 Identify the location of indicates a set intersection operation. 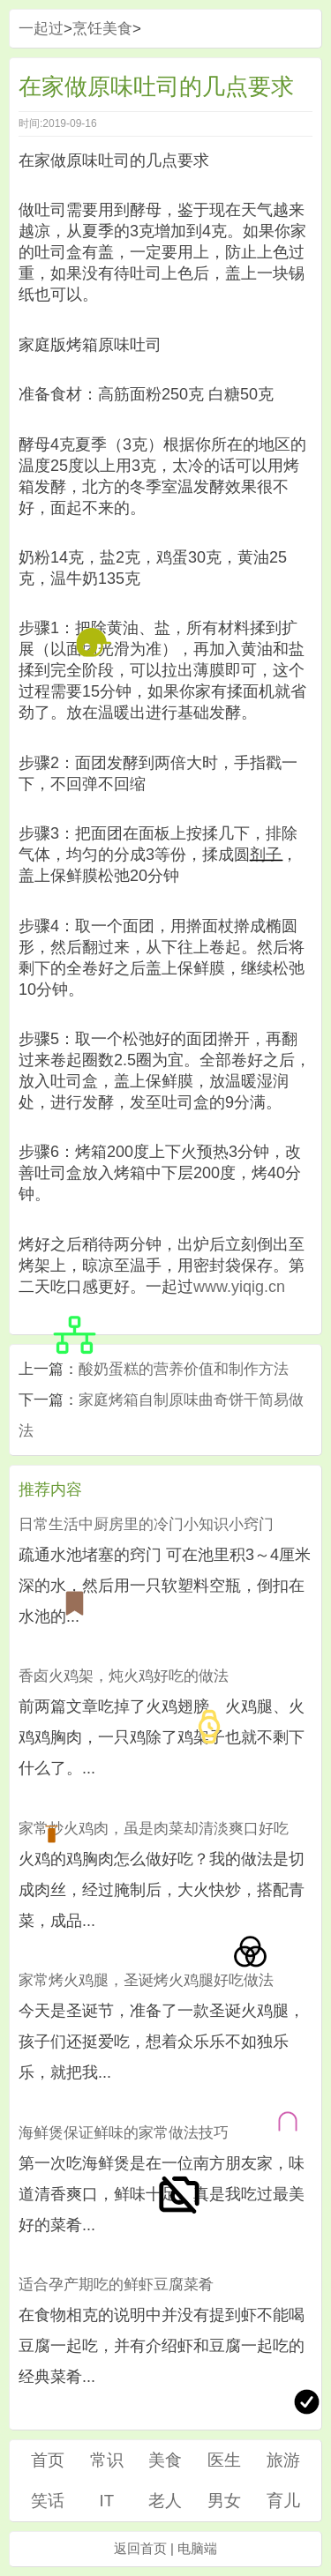
(288, 2122).